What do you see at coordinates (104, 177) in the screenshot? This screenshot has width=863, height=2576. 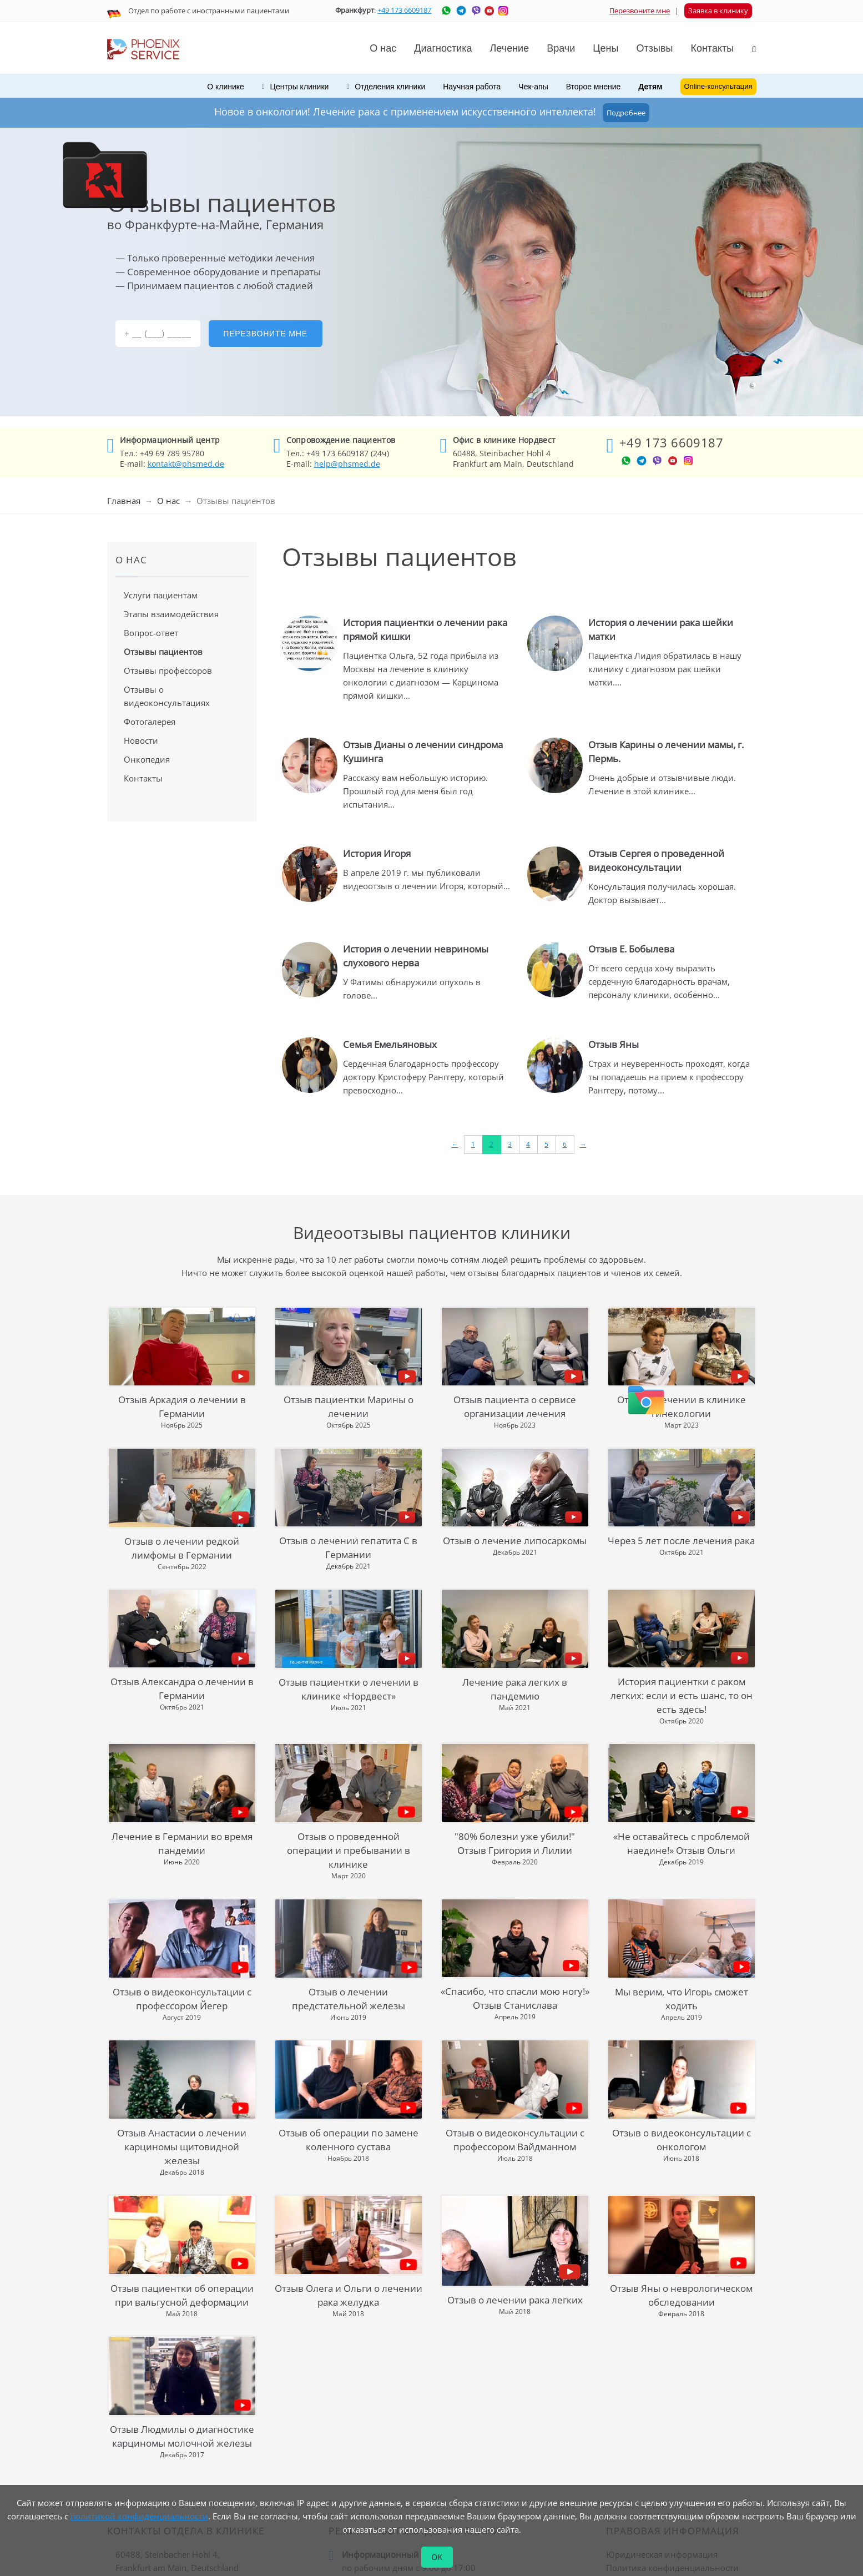 I see `open nusantara project files folder` at bounding box center [104, 177].